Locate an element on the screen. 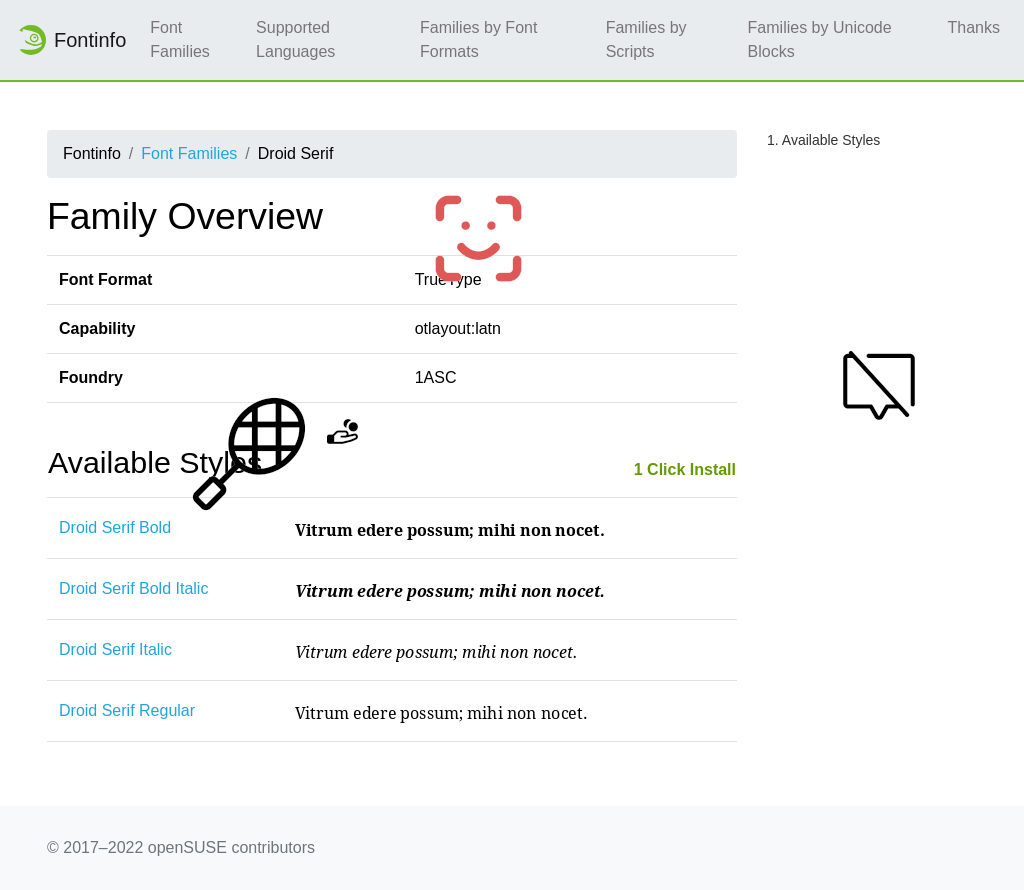 This screenshot has width=1024, height=890. access tennis or racquet sports features is located at coordinates (247, 456).